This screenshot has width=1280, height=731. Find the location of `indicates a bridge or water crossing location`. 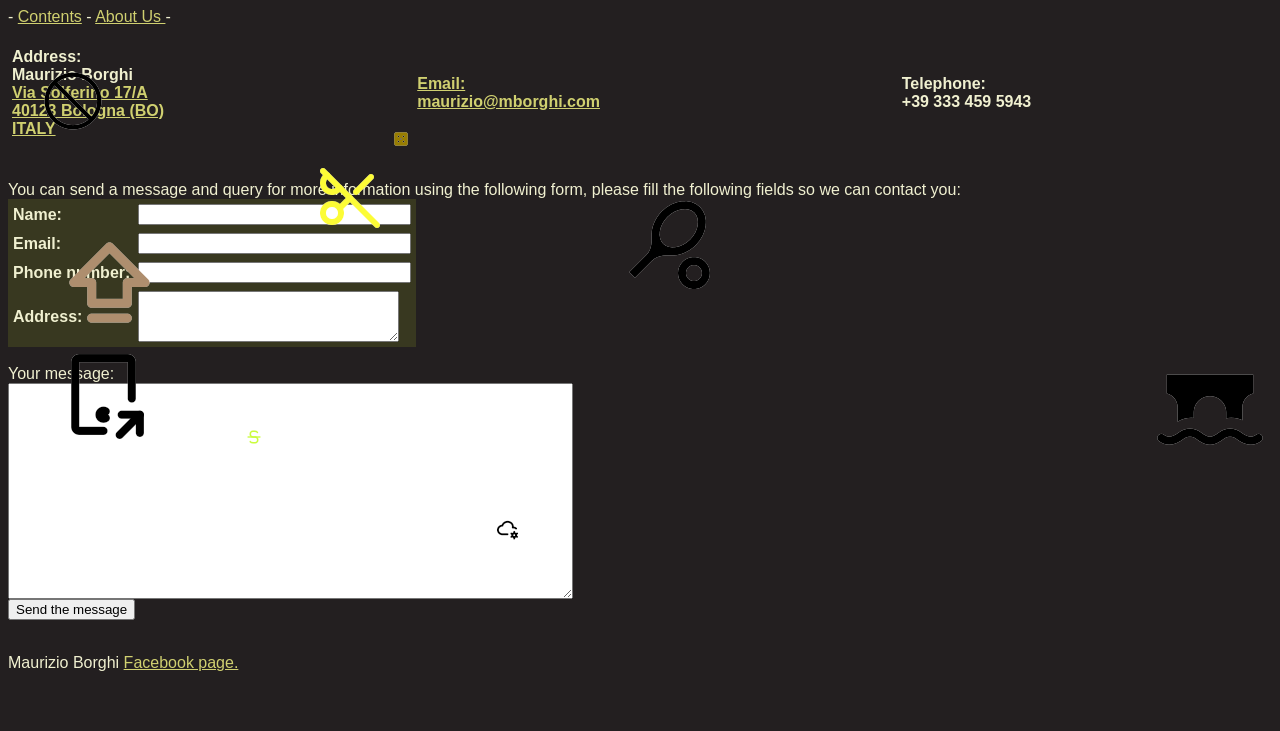

indicates a bridge or water crossing location is located at coordinates (1210, 407).